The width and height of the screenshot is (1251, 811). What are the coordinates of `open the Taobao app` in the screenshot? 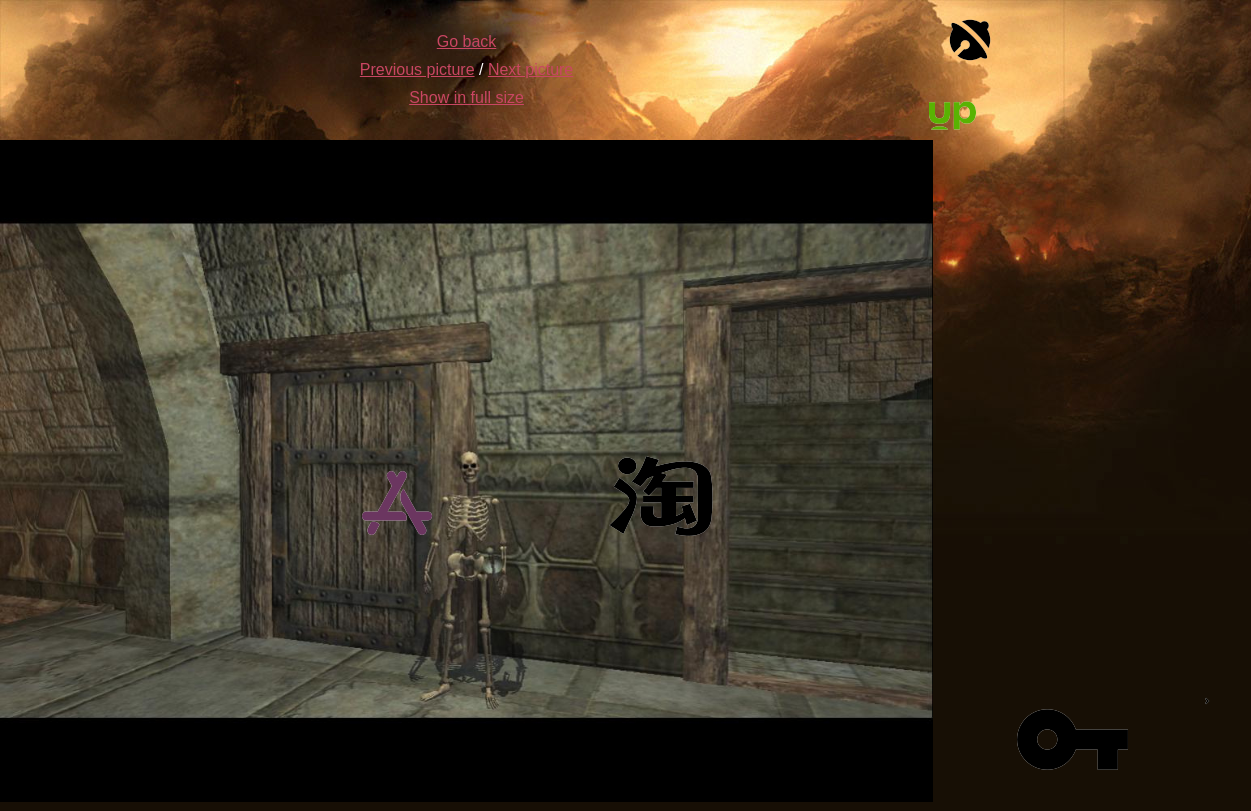 It's located at (661, 496).